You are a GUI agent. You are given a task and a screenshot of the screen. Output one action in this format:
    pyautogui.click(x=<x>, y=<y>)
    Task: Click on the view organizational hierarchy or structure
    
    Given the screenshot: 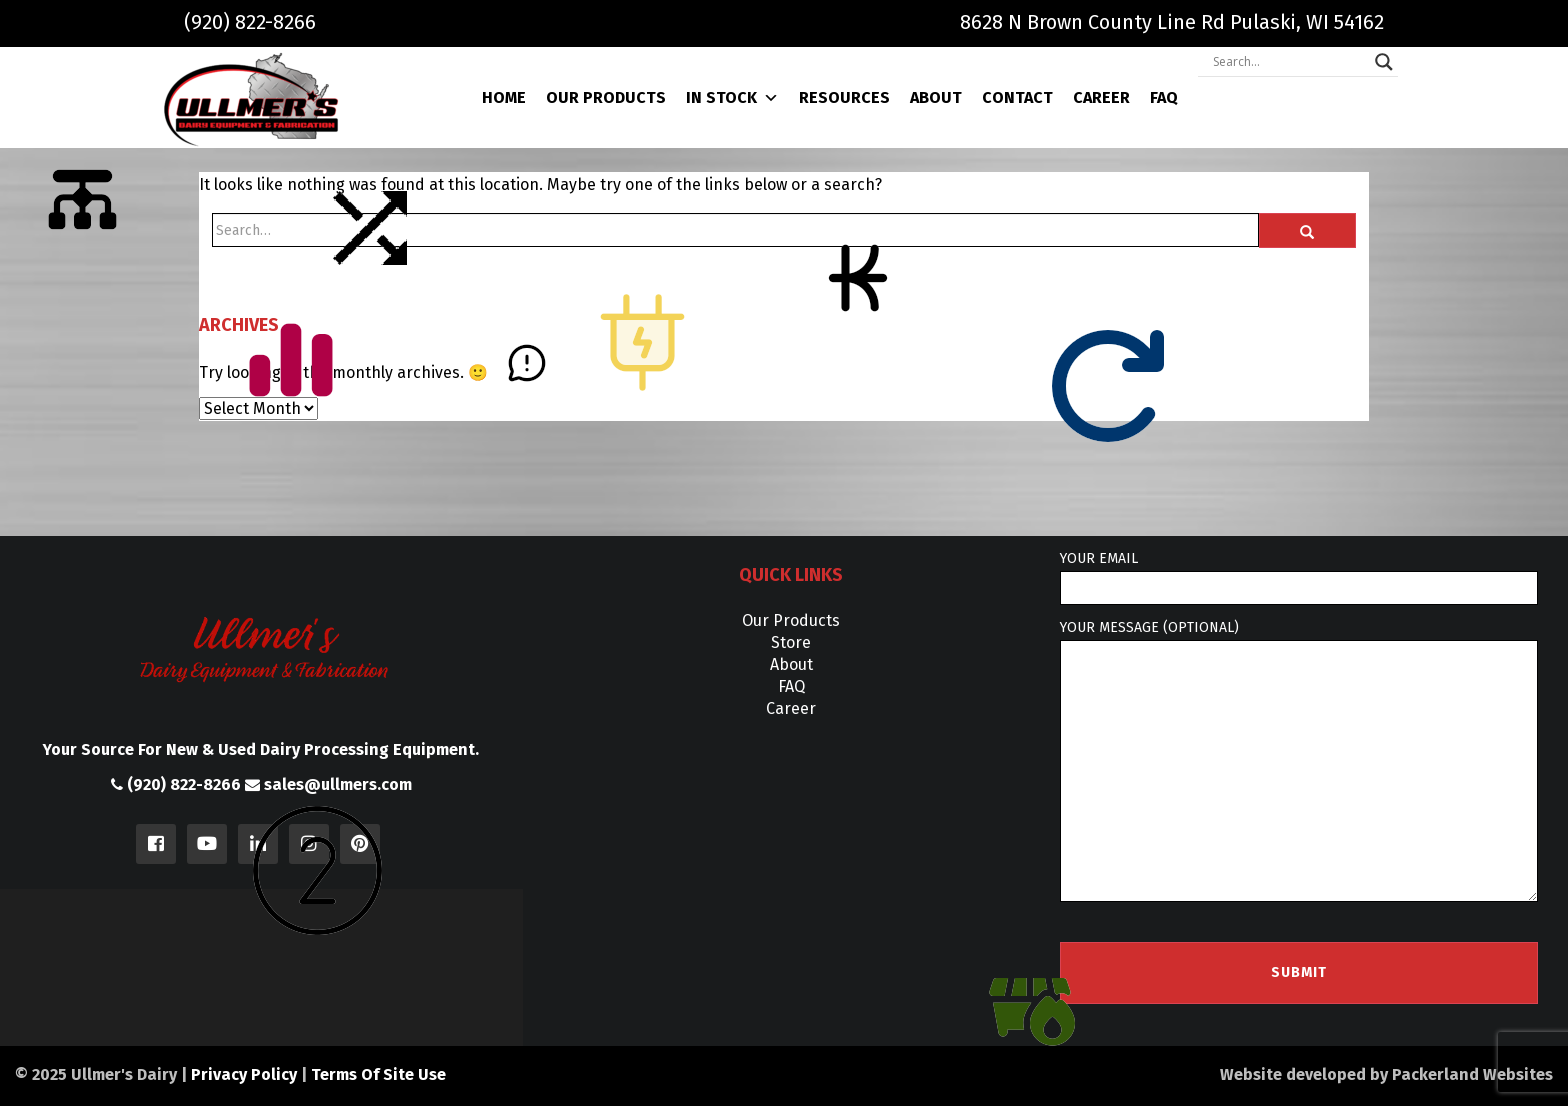 What is the action you would take?
    pyautogui.click(x=82, y=199)
    